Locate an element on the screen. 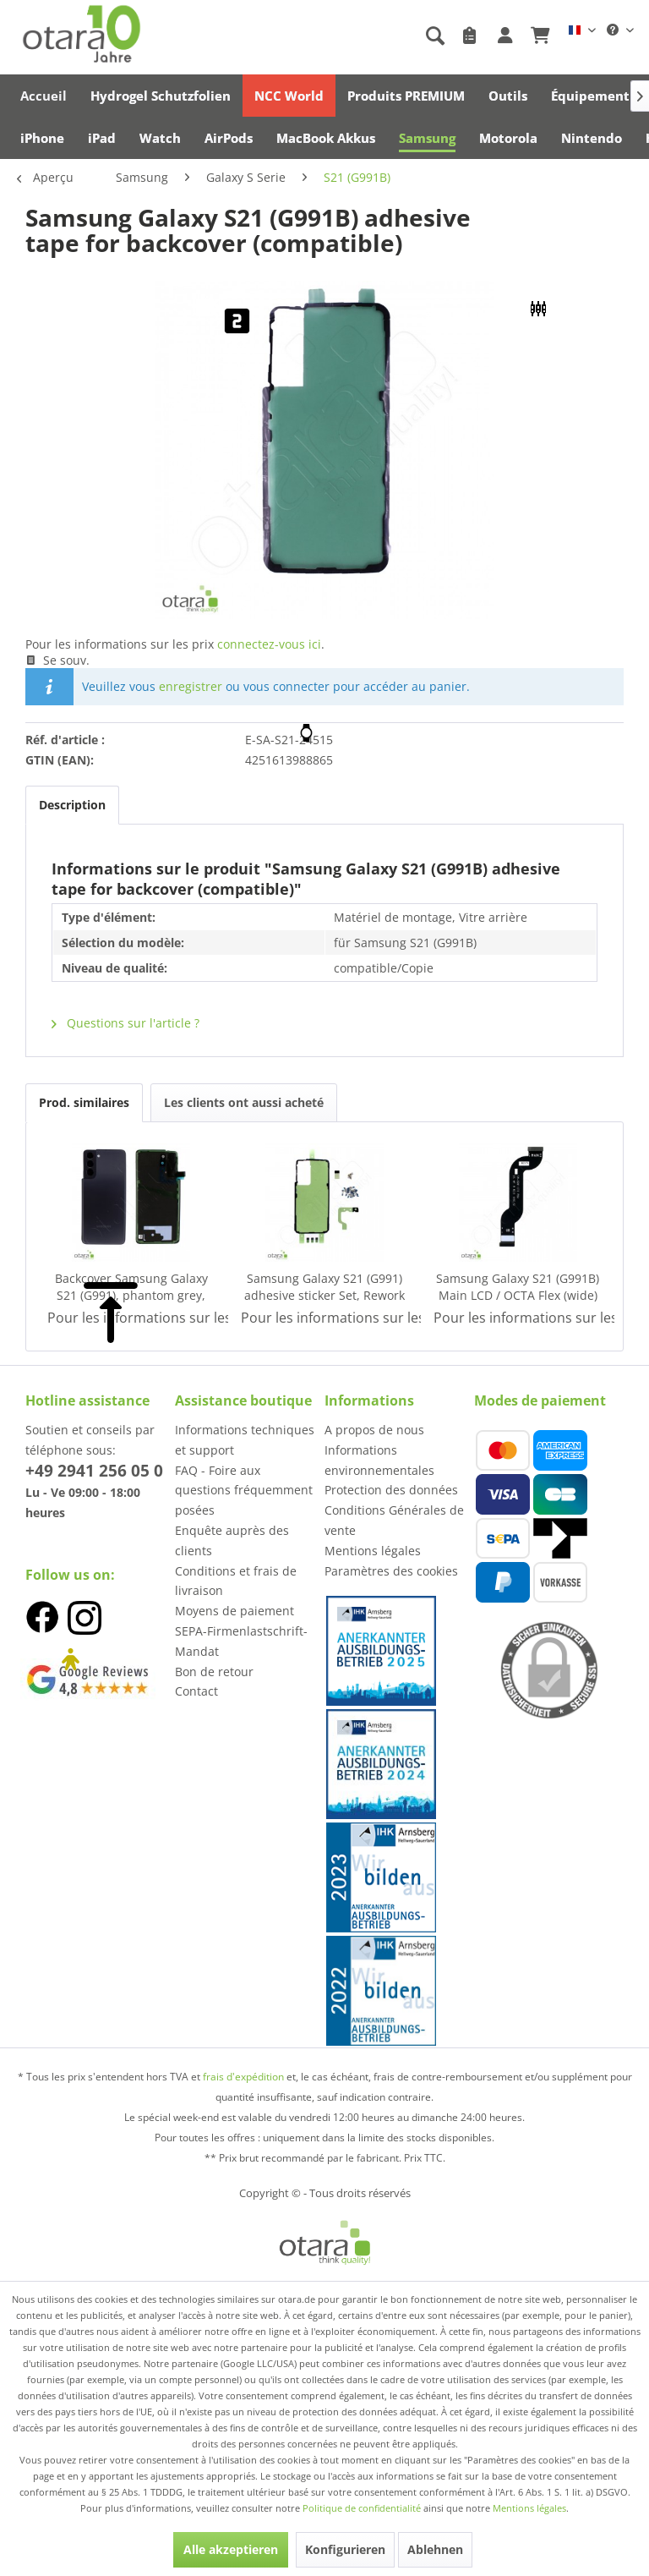  view your profile is located at coordinates (70, 1659).